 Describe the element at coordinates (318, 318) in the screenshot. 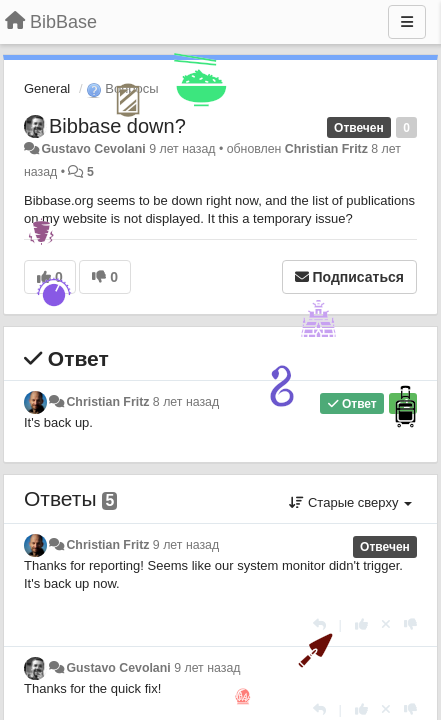

I see `access viking or norse-themed content` at that location.